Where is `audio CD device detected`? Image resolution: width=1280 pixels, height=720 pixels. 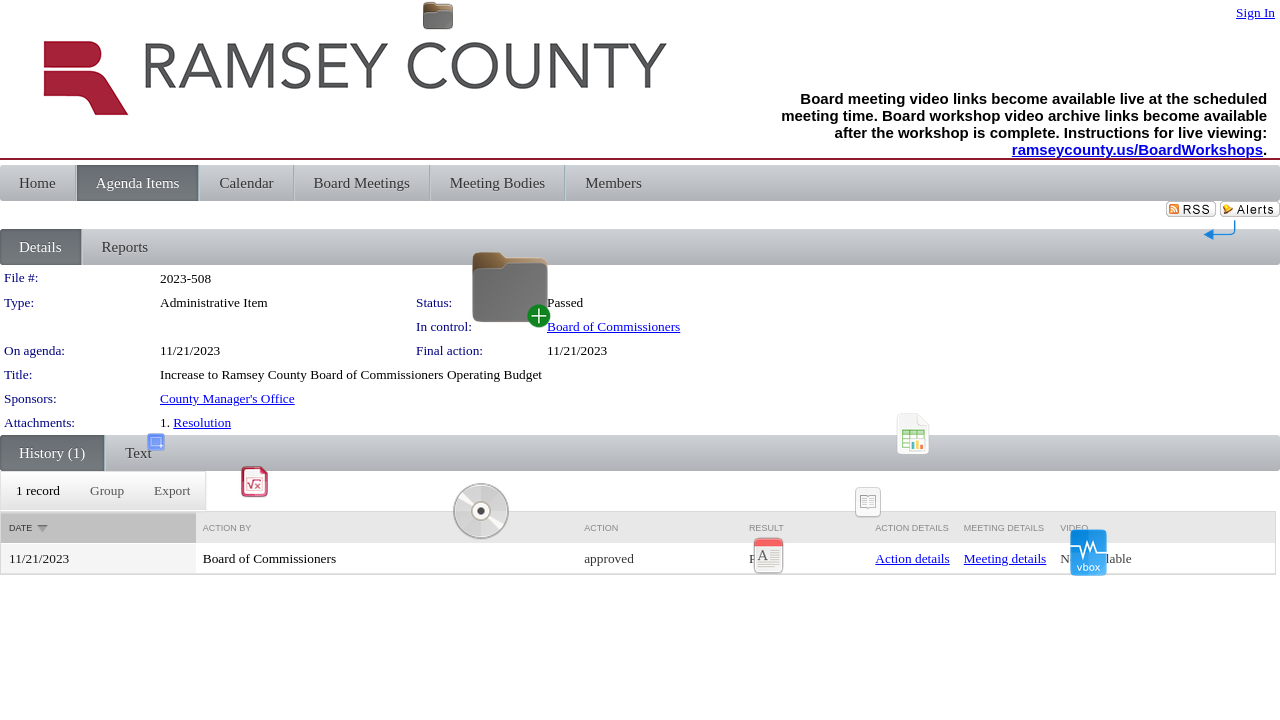
audio CD device detected is located at coordinates (481, 511).